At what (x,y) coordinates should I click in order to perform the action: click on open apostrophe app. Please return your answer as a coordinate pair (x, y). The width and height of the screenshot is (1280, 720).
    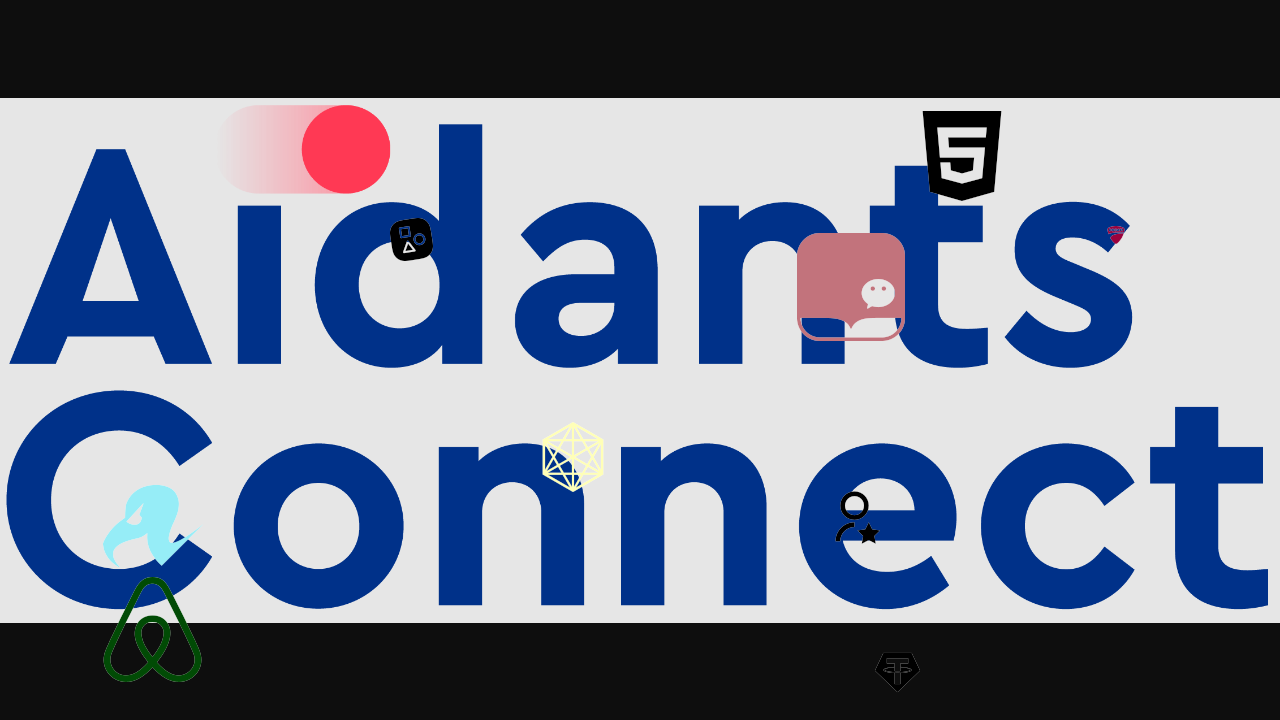
    Looking at the image, I should click on (411, 239).